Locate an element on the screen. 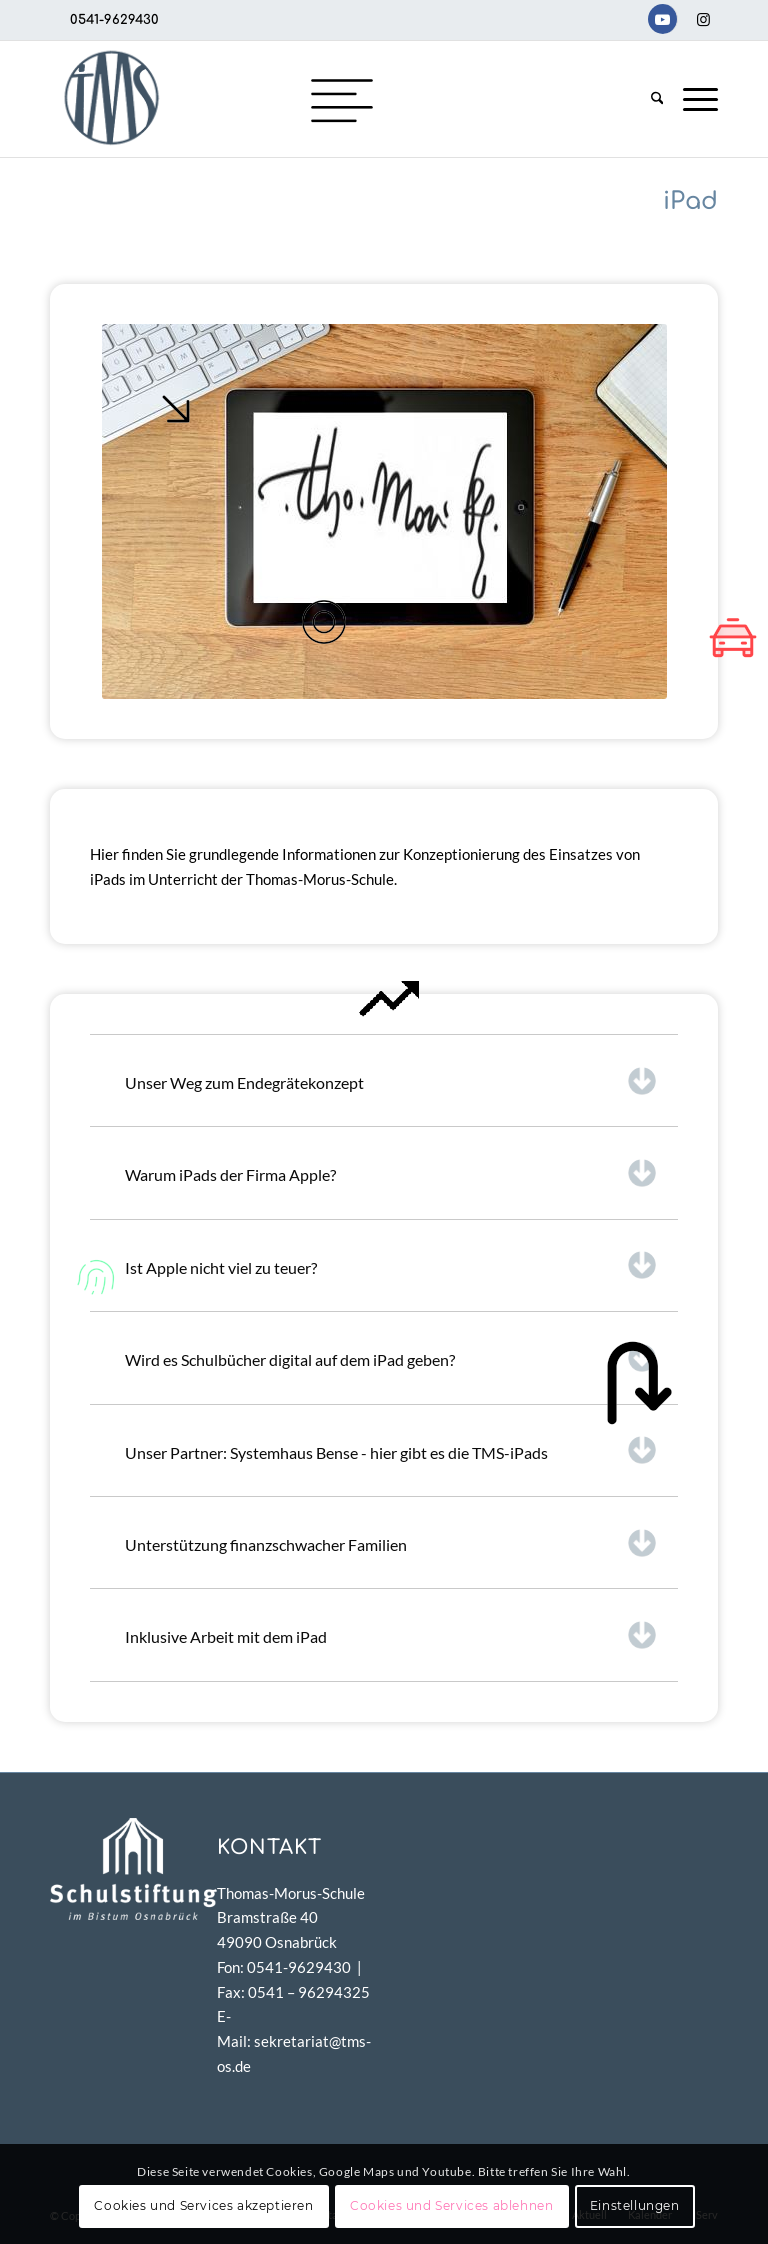  align text to the left is located at coordinates (342, 102).